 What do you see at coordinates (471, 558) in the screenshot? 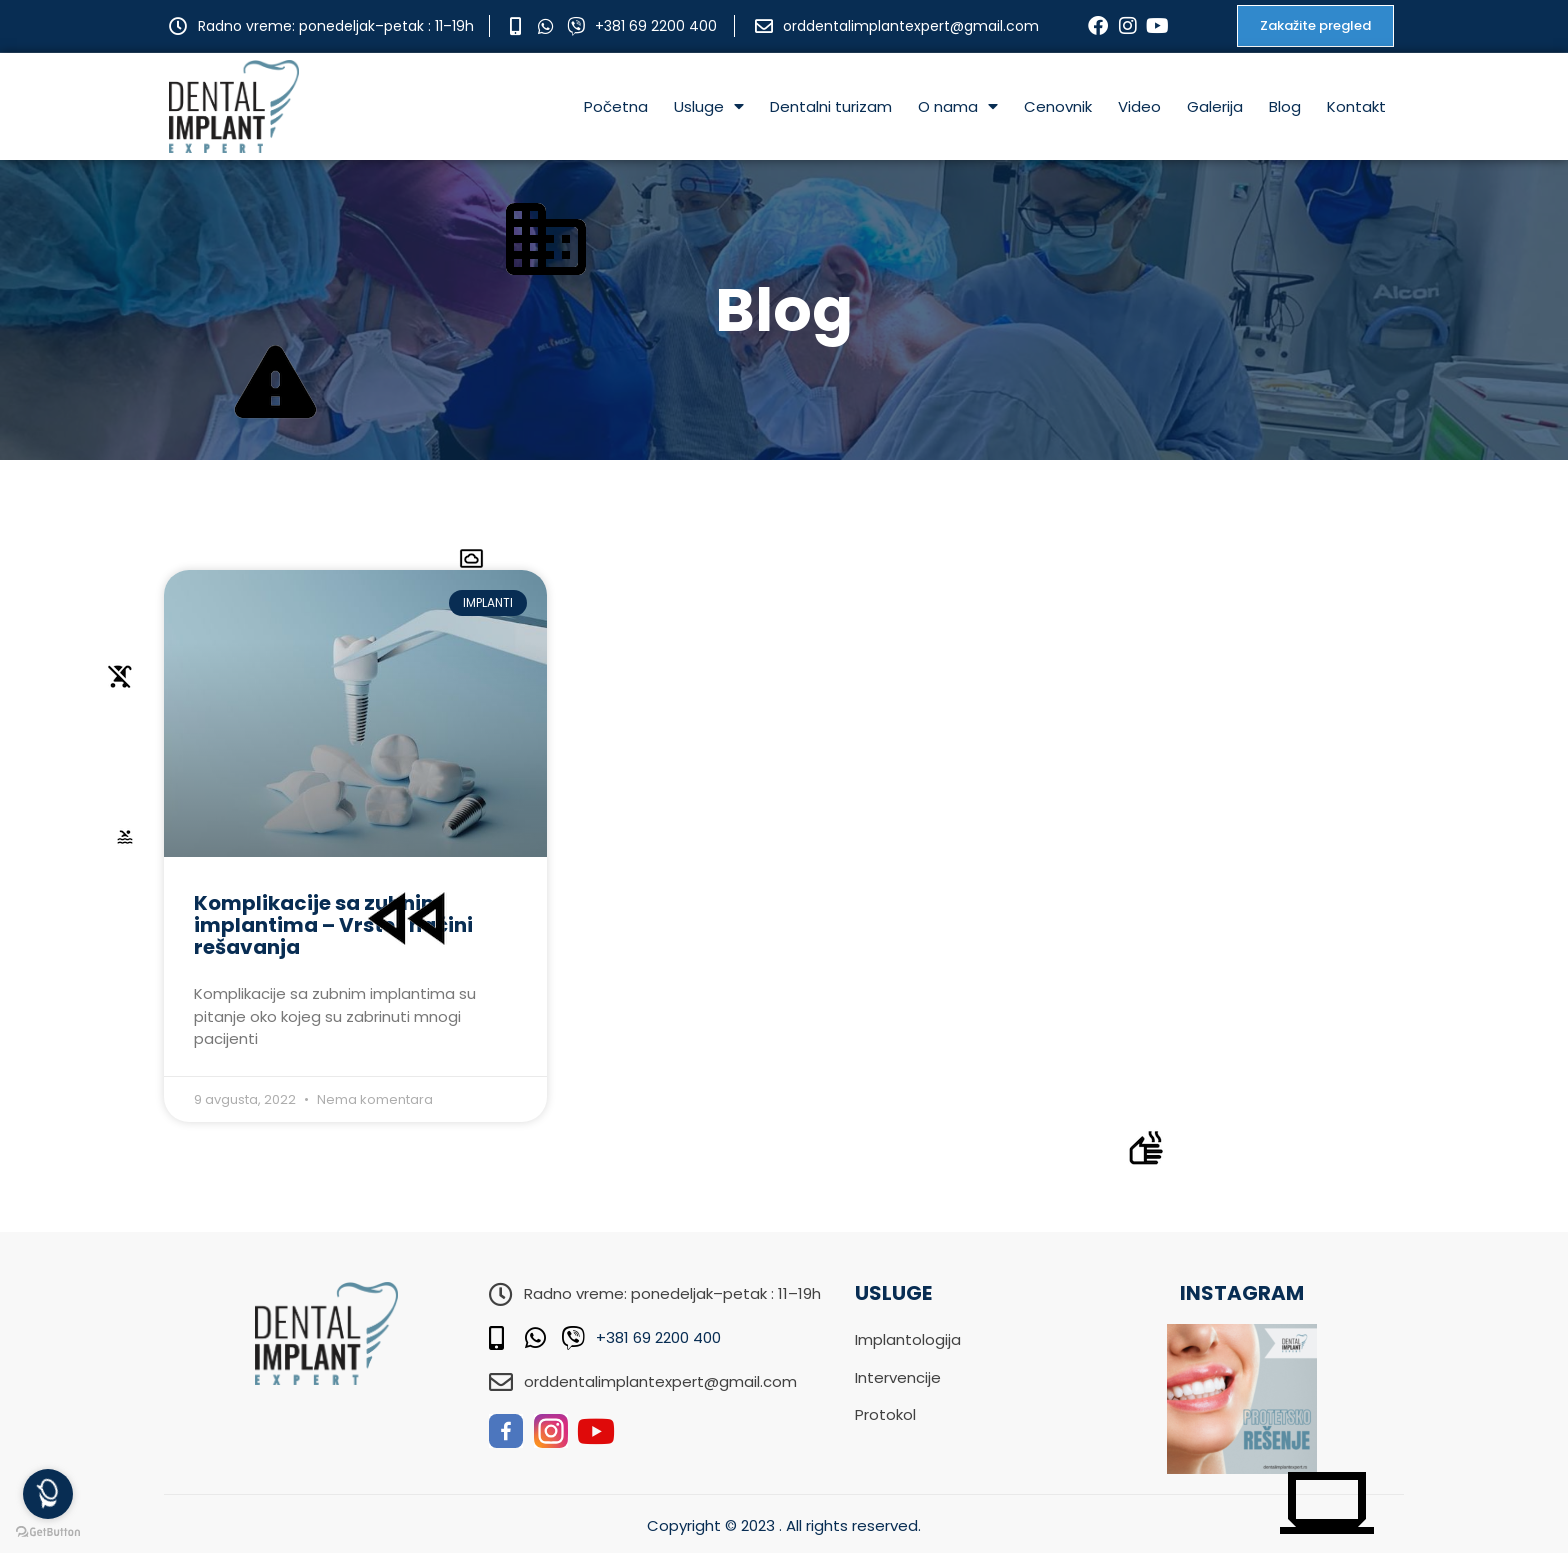
I see `access daydream or screensaver settings` at bounding box center [471, 558].